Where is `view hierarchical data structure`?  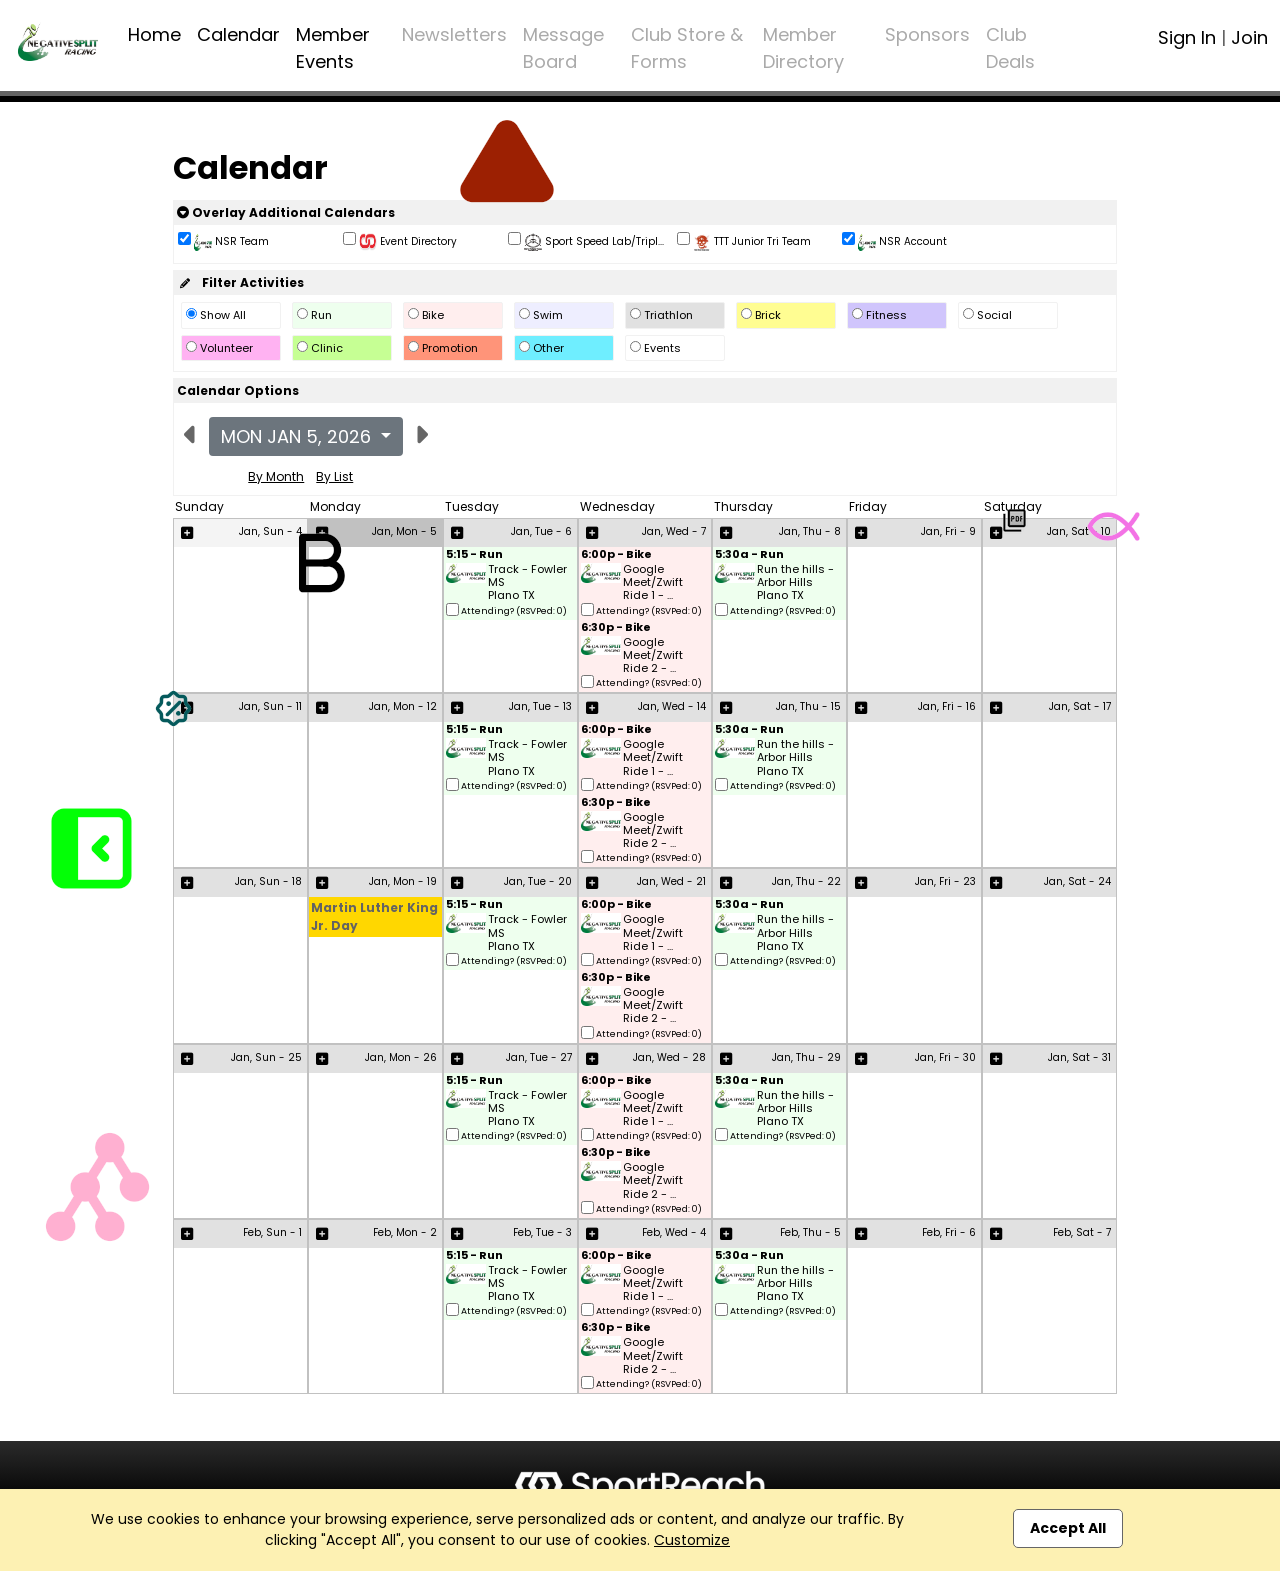
view hierarchical data structure is located at coordinates (100, 1187).